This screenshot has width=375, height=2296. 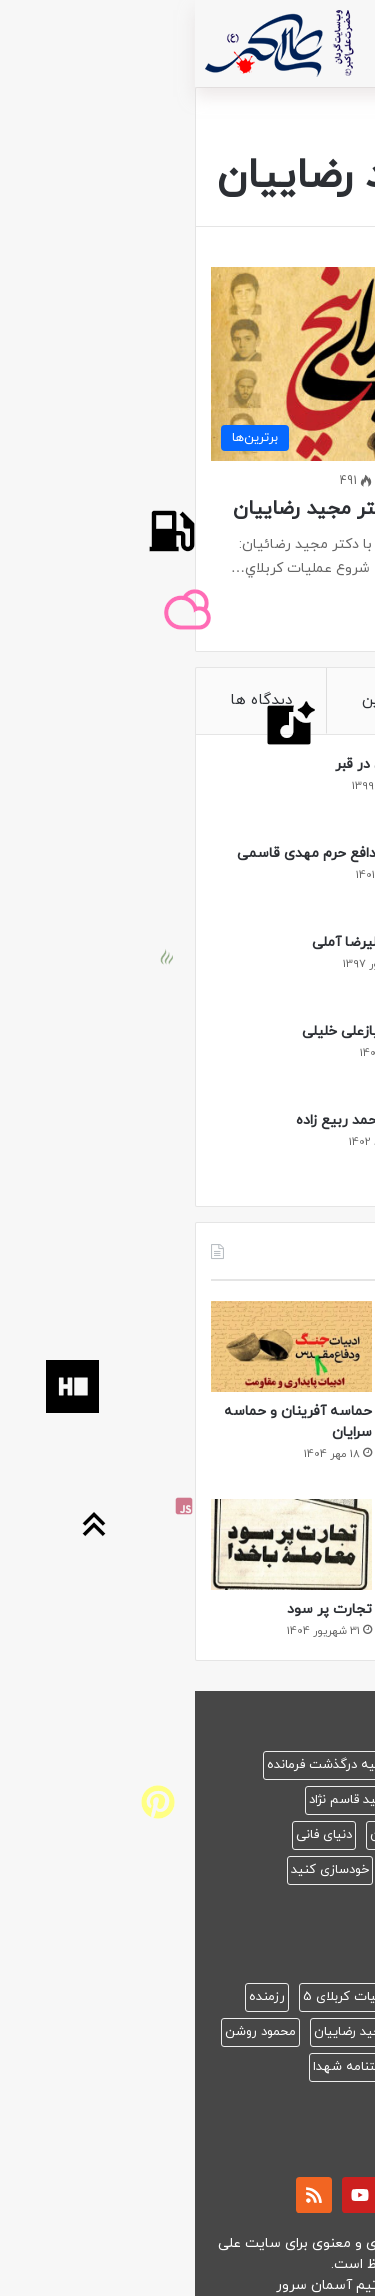 What do you see at coordinates (289, 725) in the screenshot?
I see `ai-powered music or audio generation` at bounding box center [289, 725].